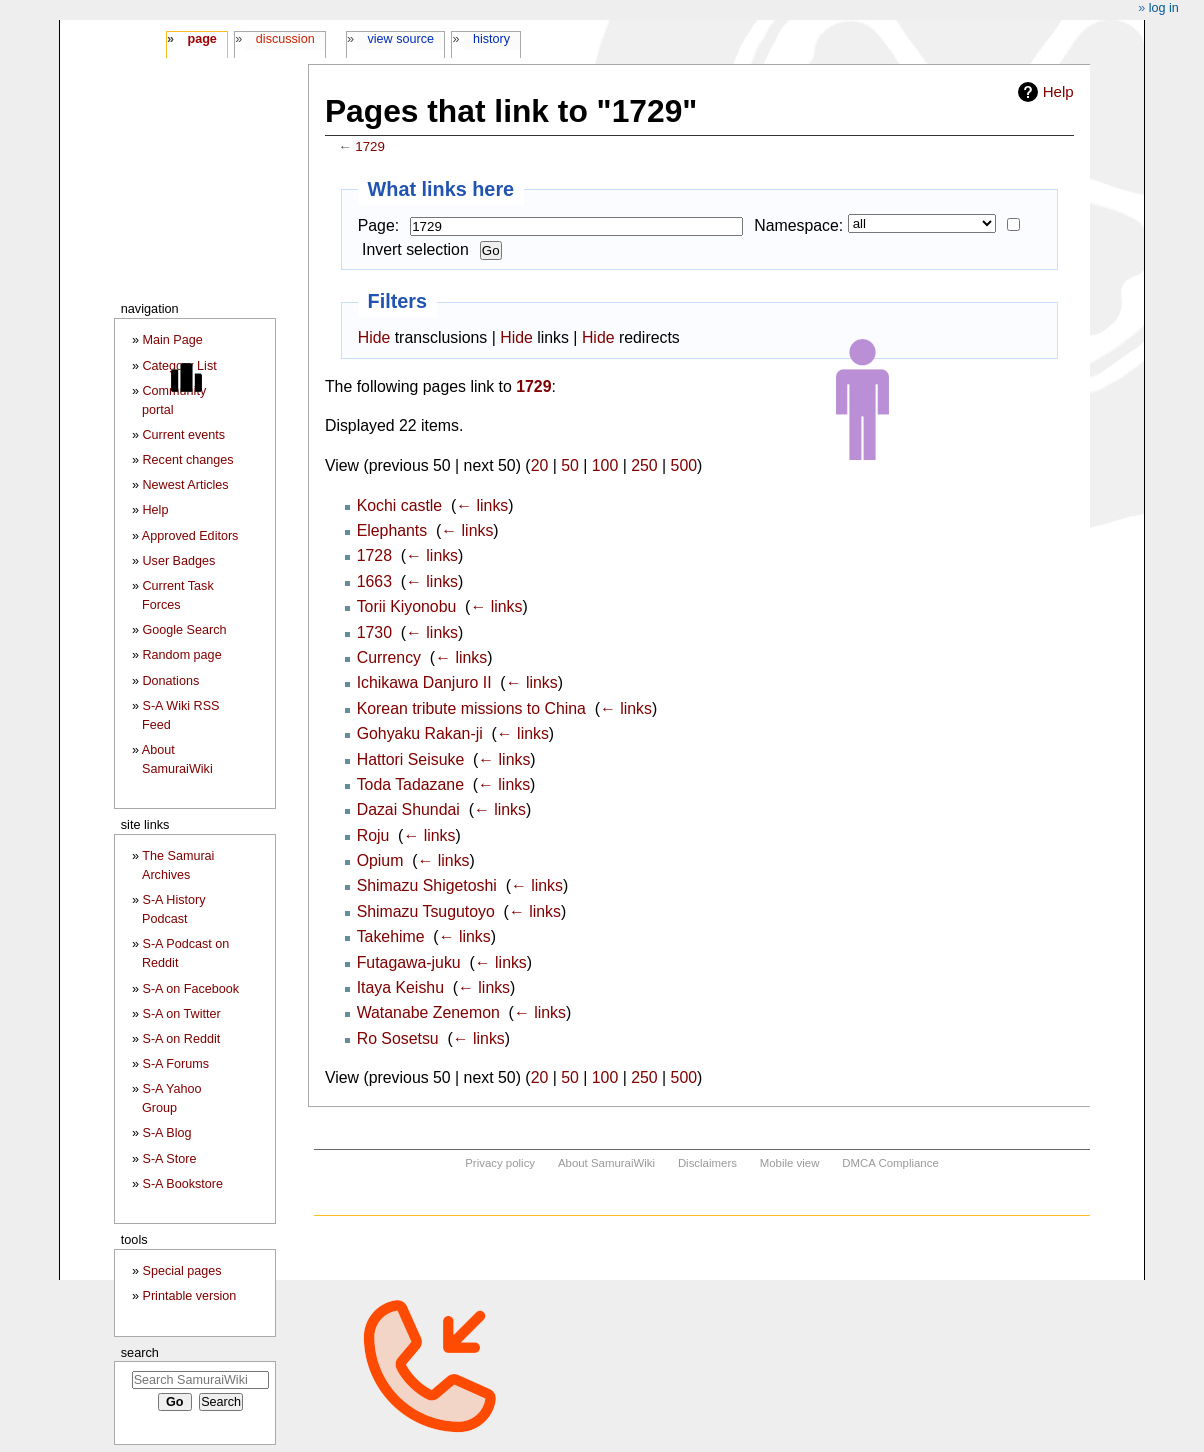  I want to click on view leaderboard or rankings, so click(186, 377).